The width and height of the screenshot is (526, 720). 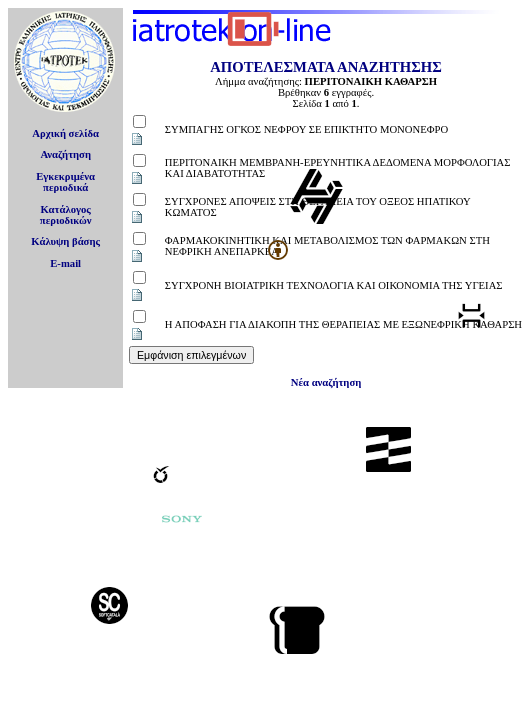 I want to click on indicates low battery status, so click(x=252, y=29).